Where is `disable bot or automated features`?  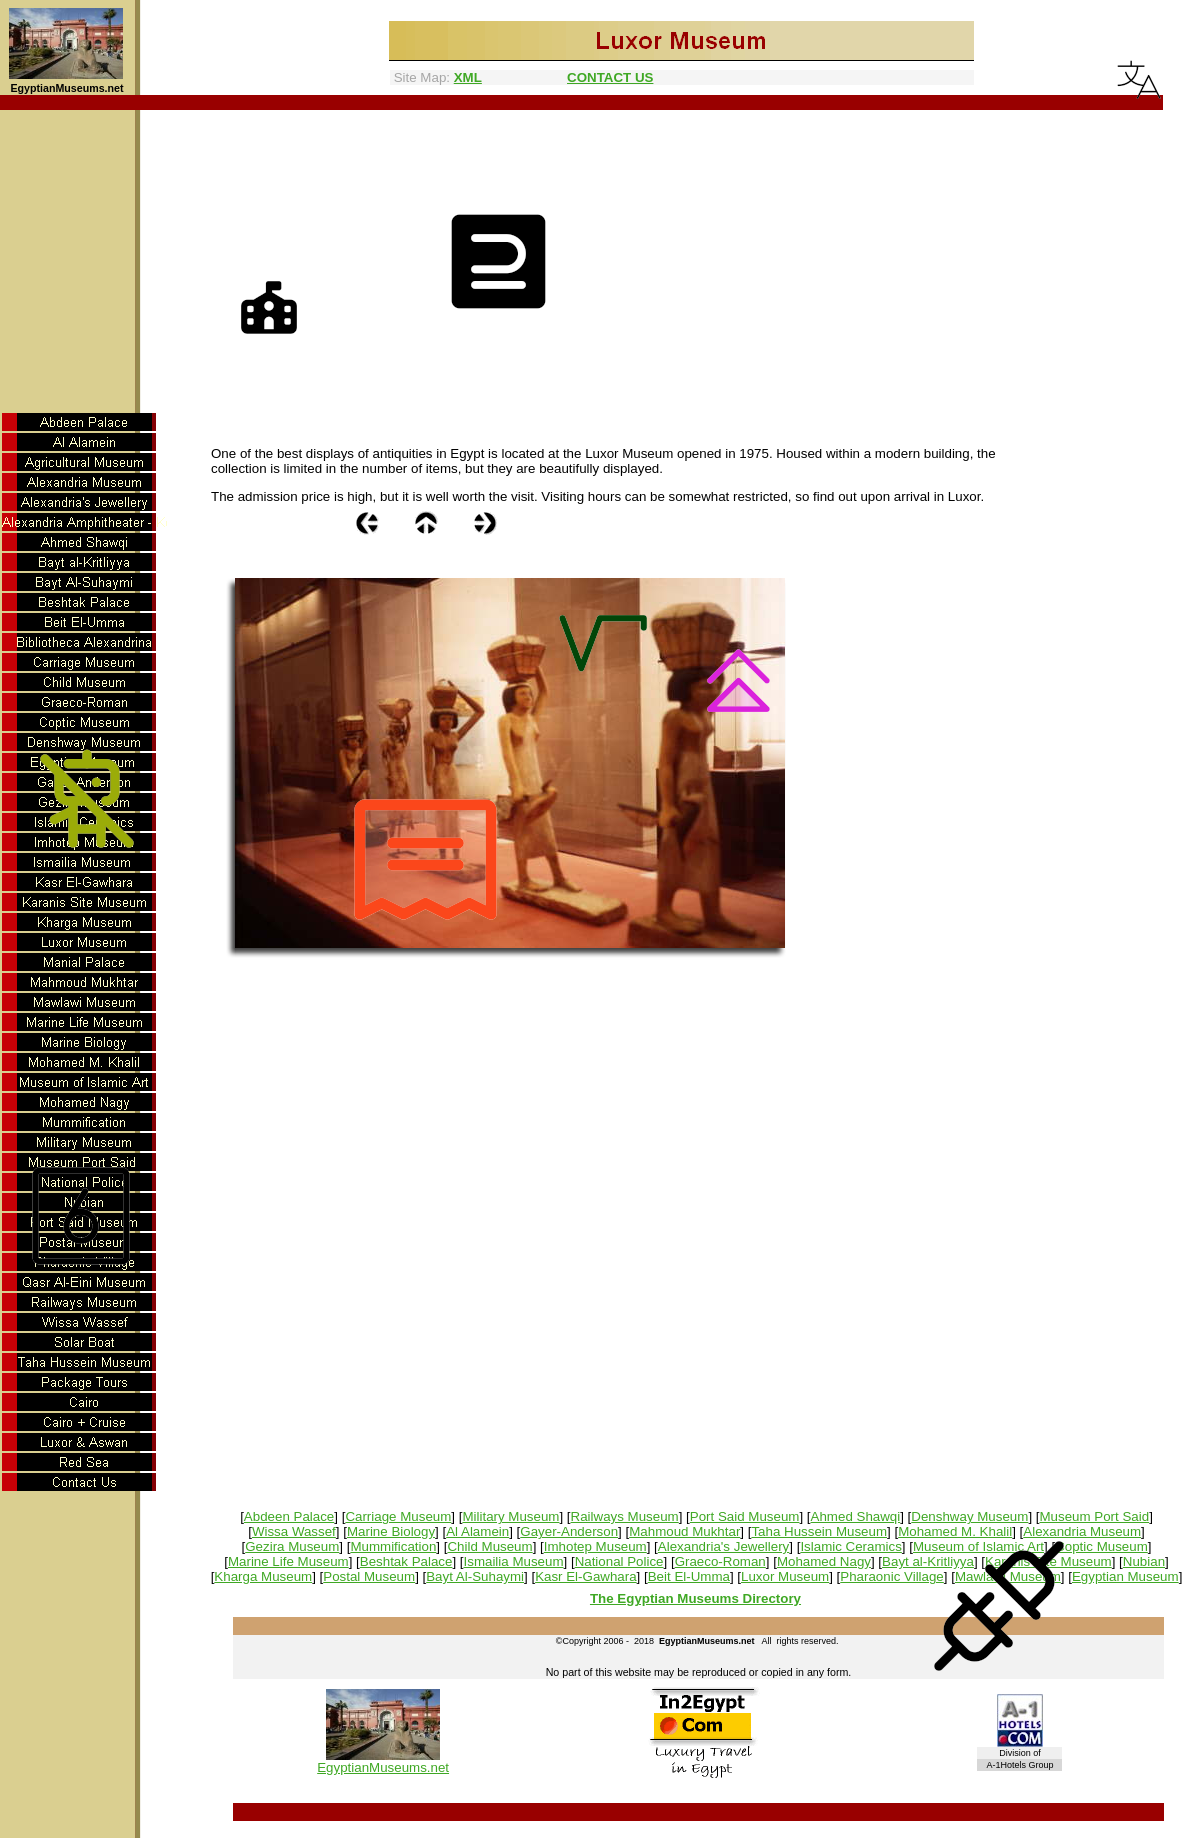 disable bot or automated features is located at coordinates (87, 801).